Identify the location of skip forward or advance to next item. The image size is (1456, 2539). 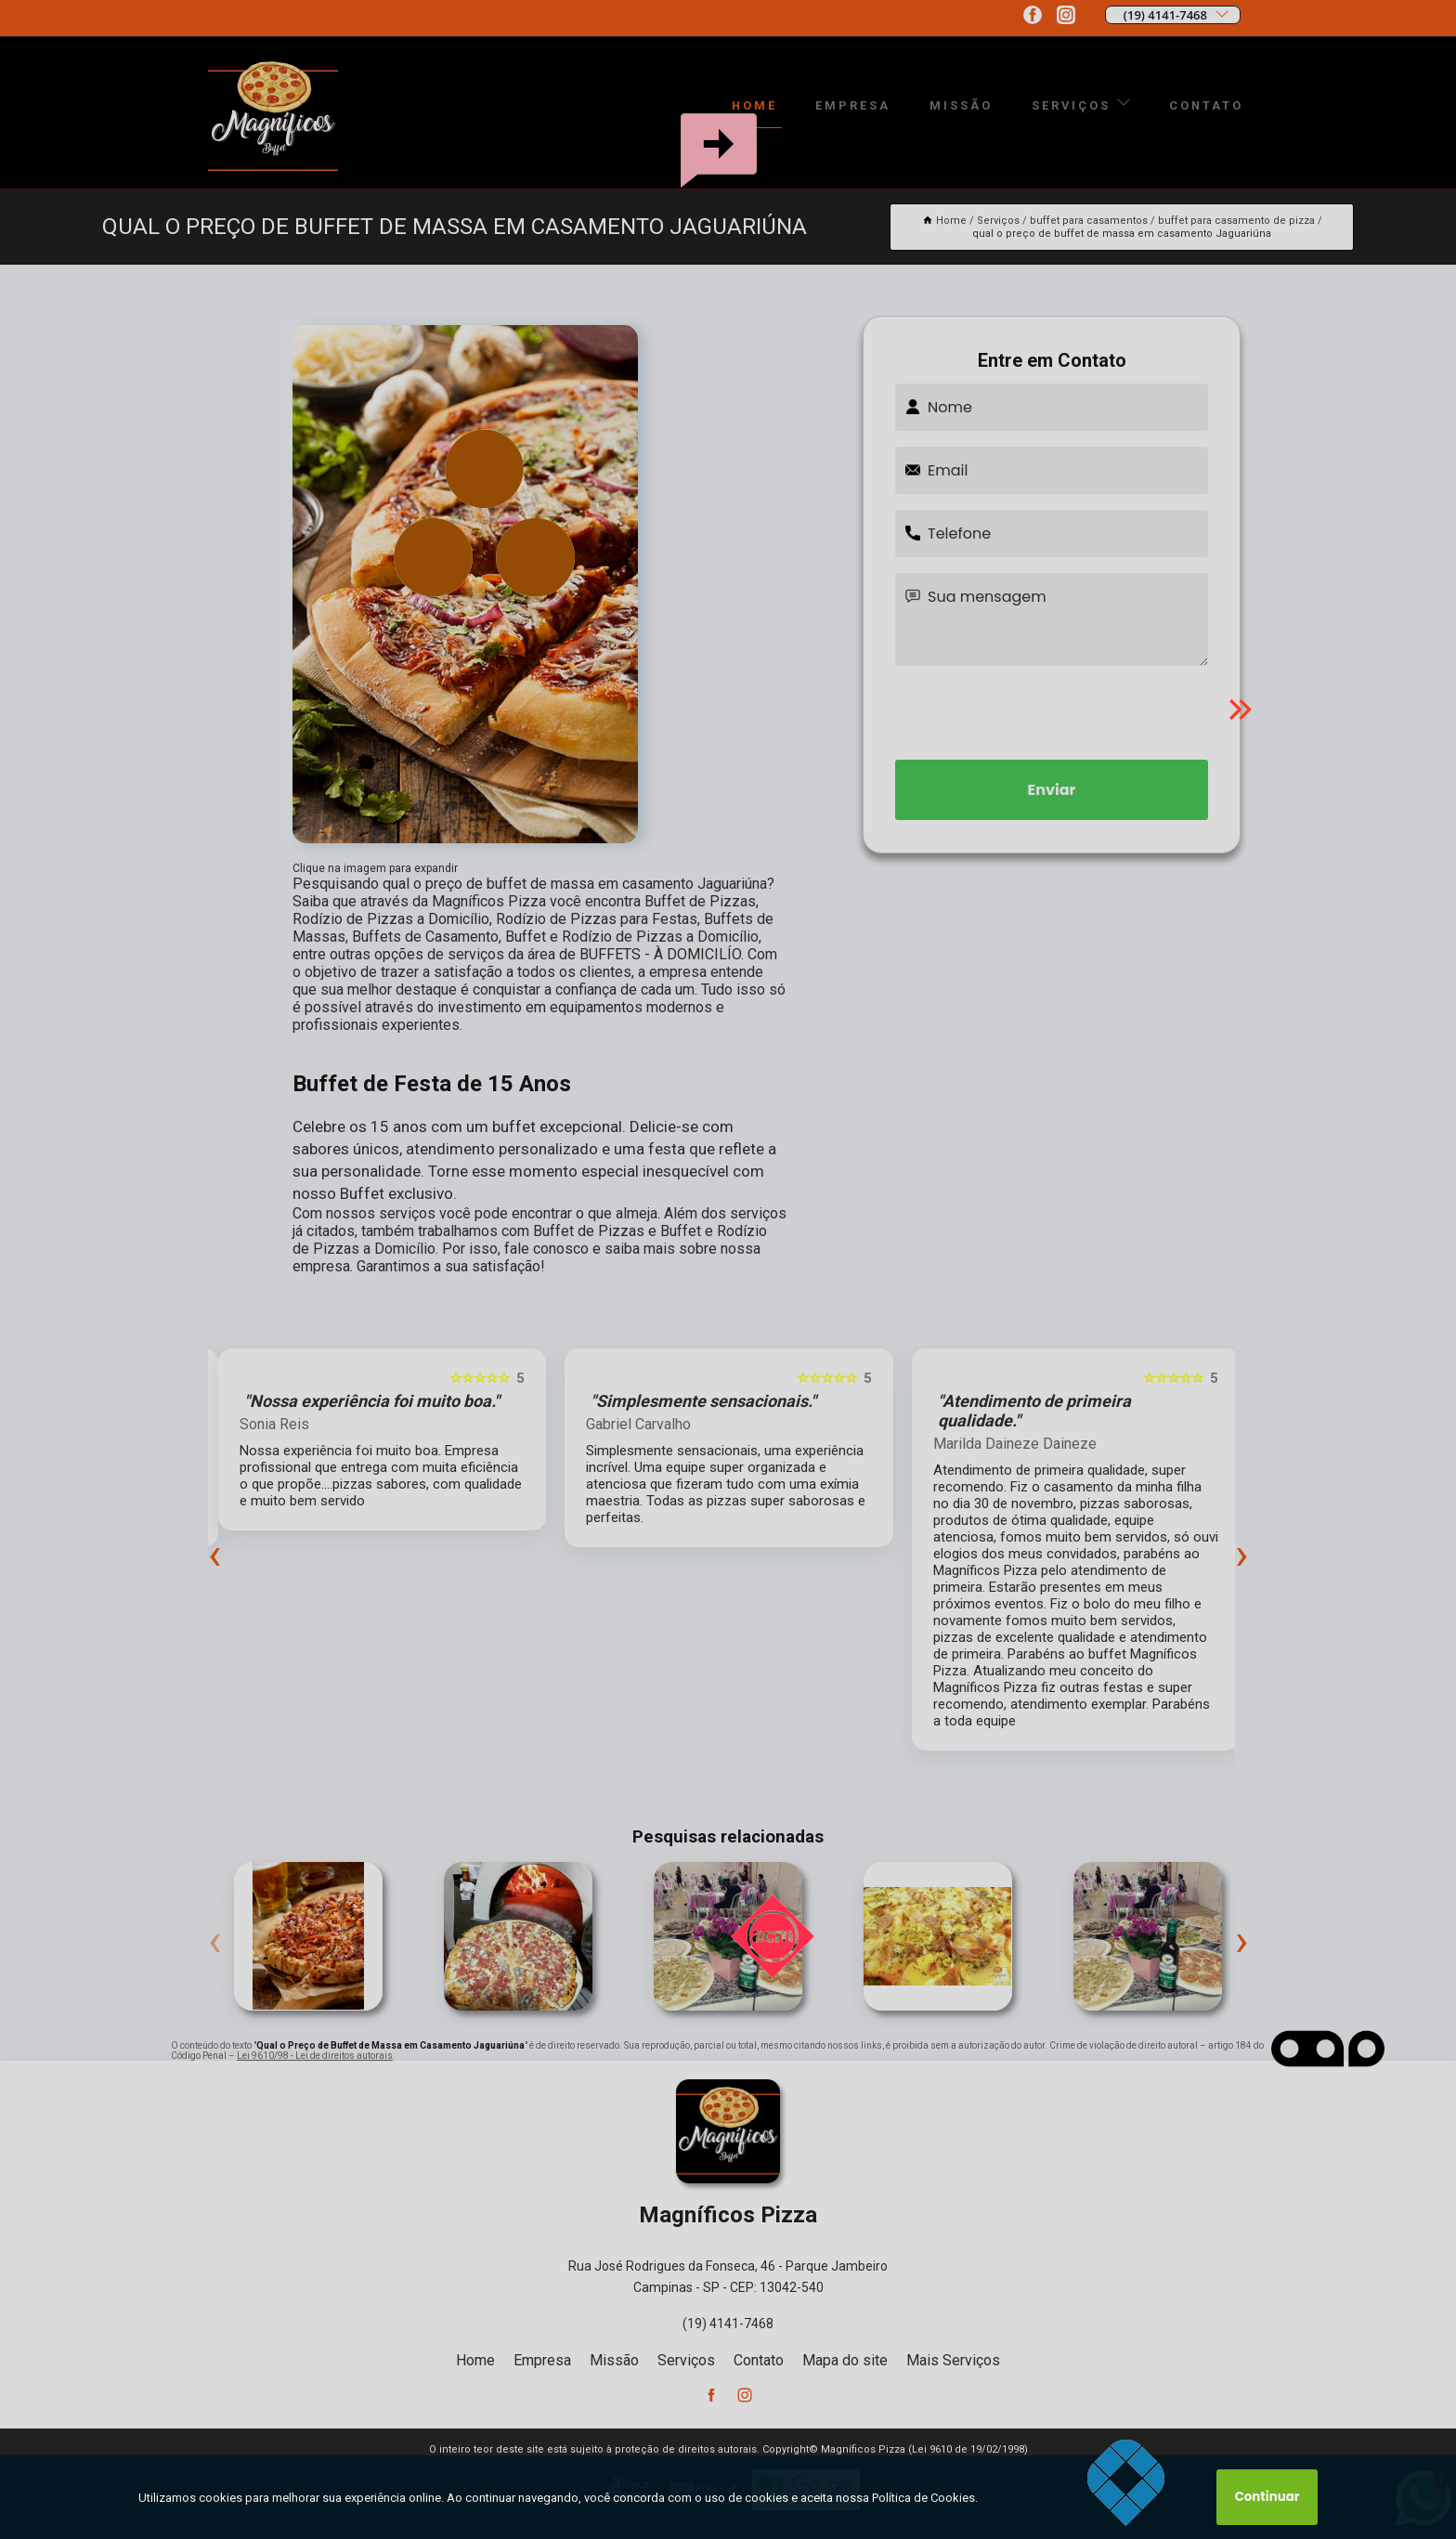
(1240, 710).